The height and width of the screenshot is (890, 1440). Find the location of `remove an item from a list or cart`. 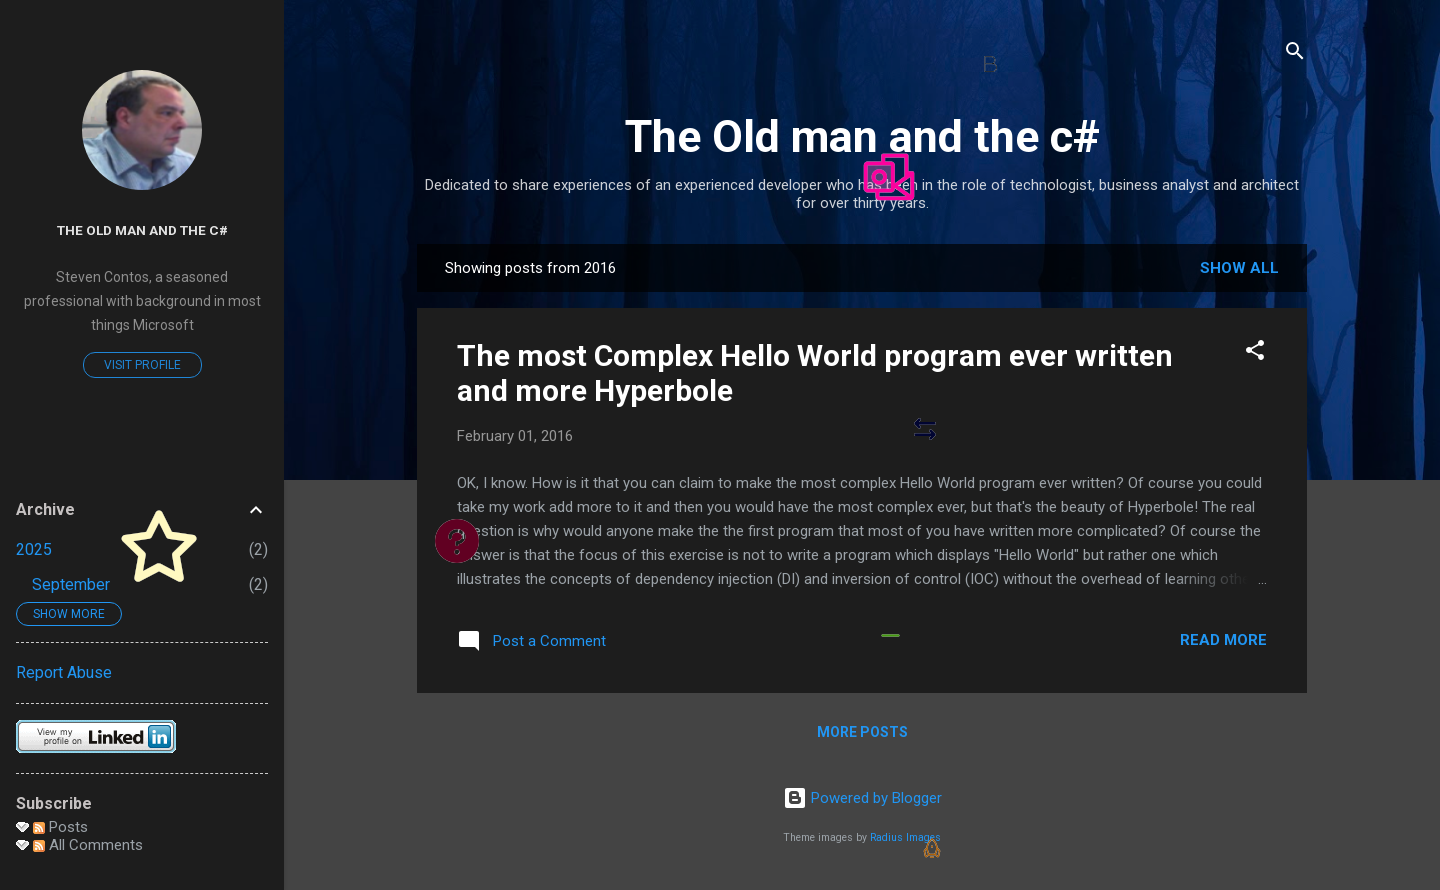

remove an item from a list or cart is located at coordinates (890, 635).